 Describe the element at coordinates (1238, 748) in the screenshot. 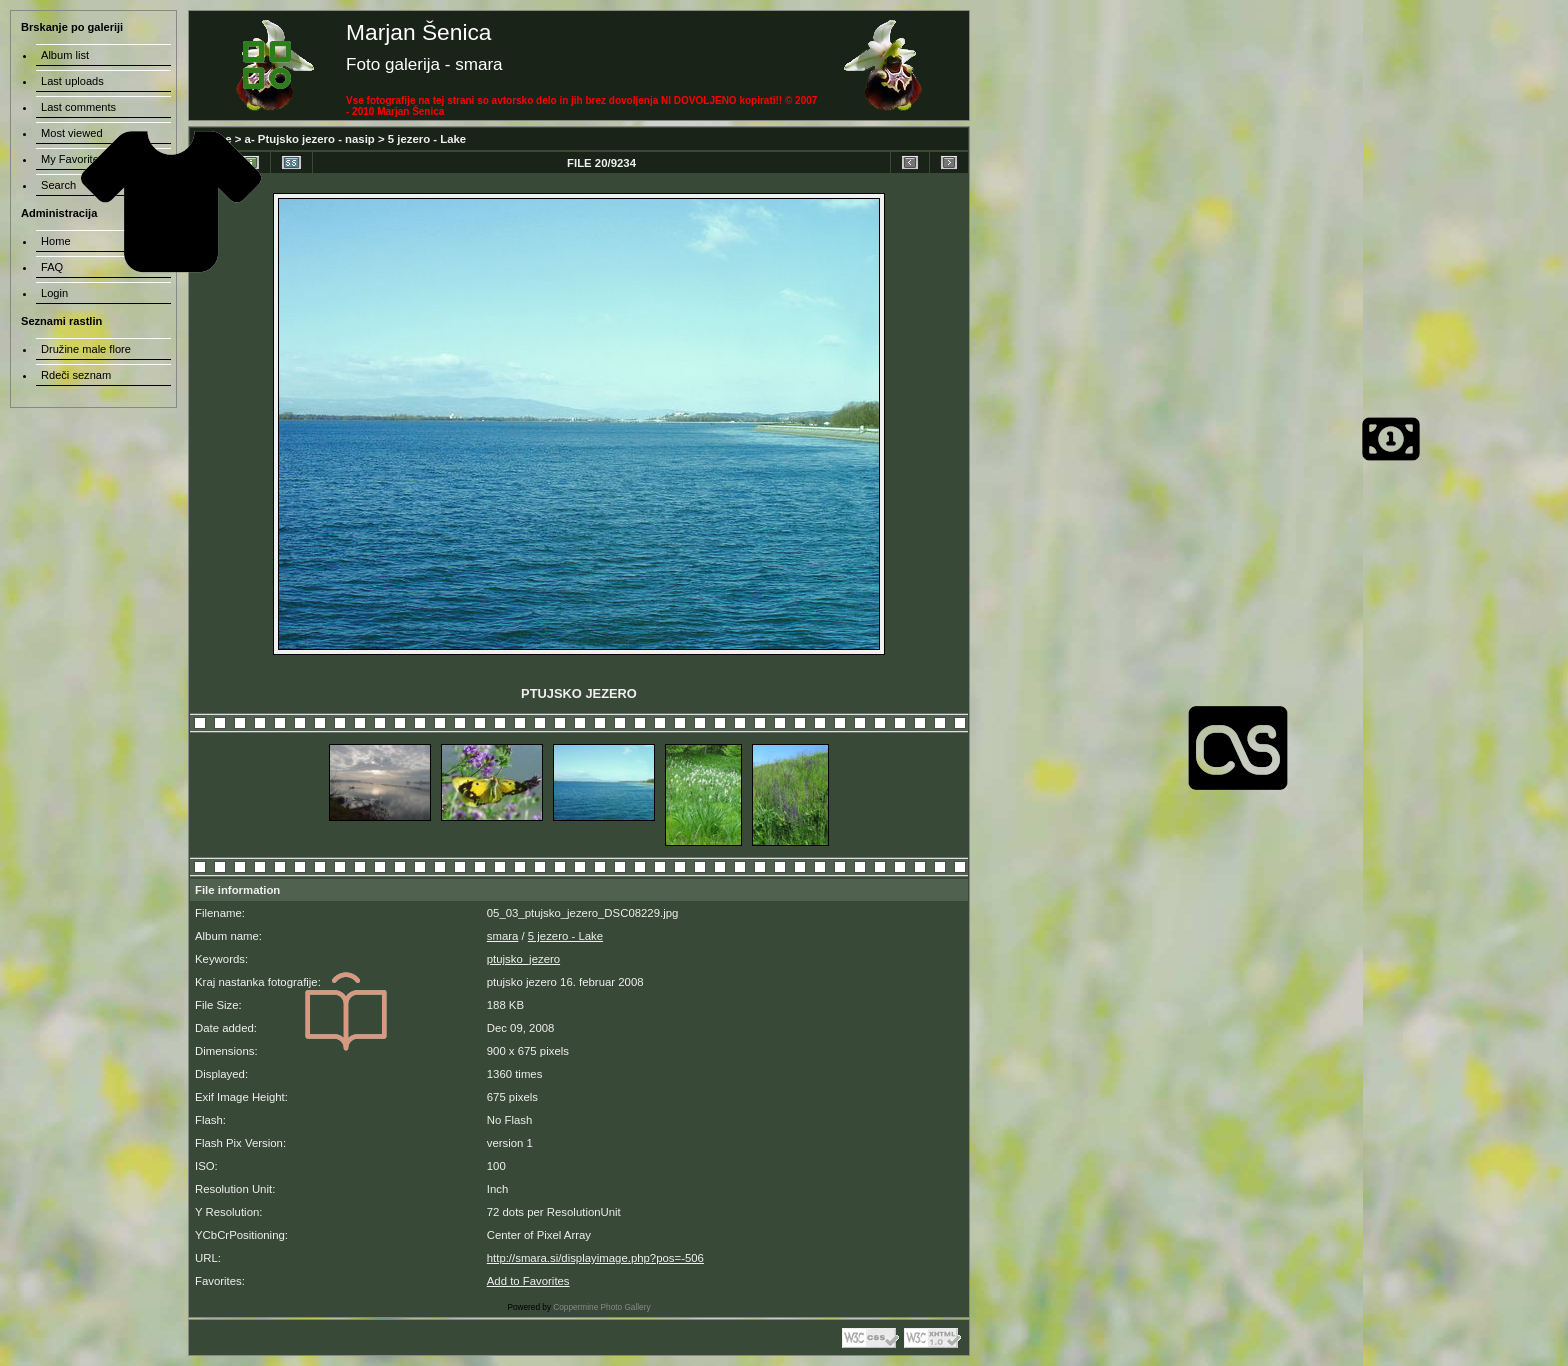

I see `open Last.fm app or website` at that location.